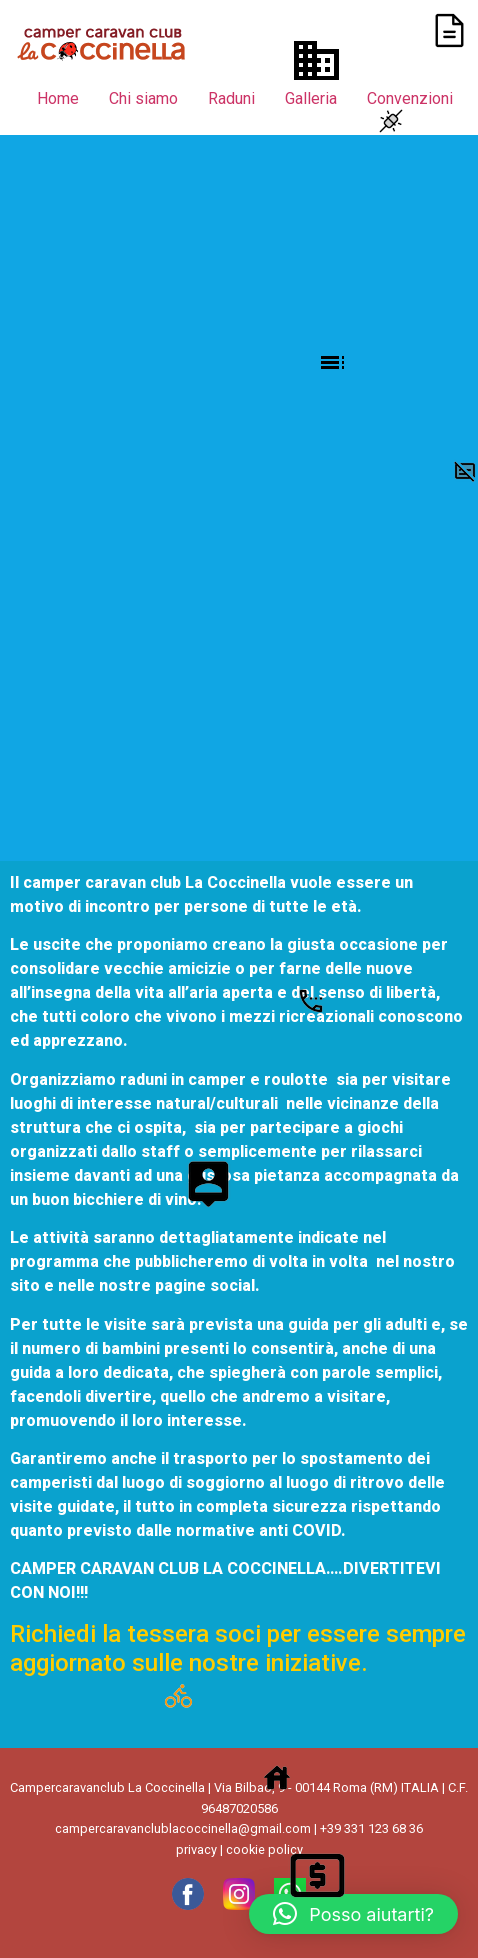 The width and height of the screenshot is (478, 1958). Describe the element at coordinates (465, 471) in the screenshot. I see `turn off subtitles or closed captions` at that location.